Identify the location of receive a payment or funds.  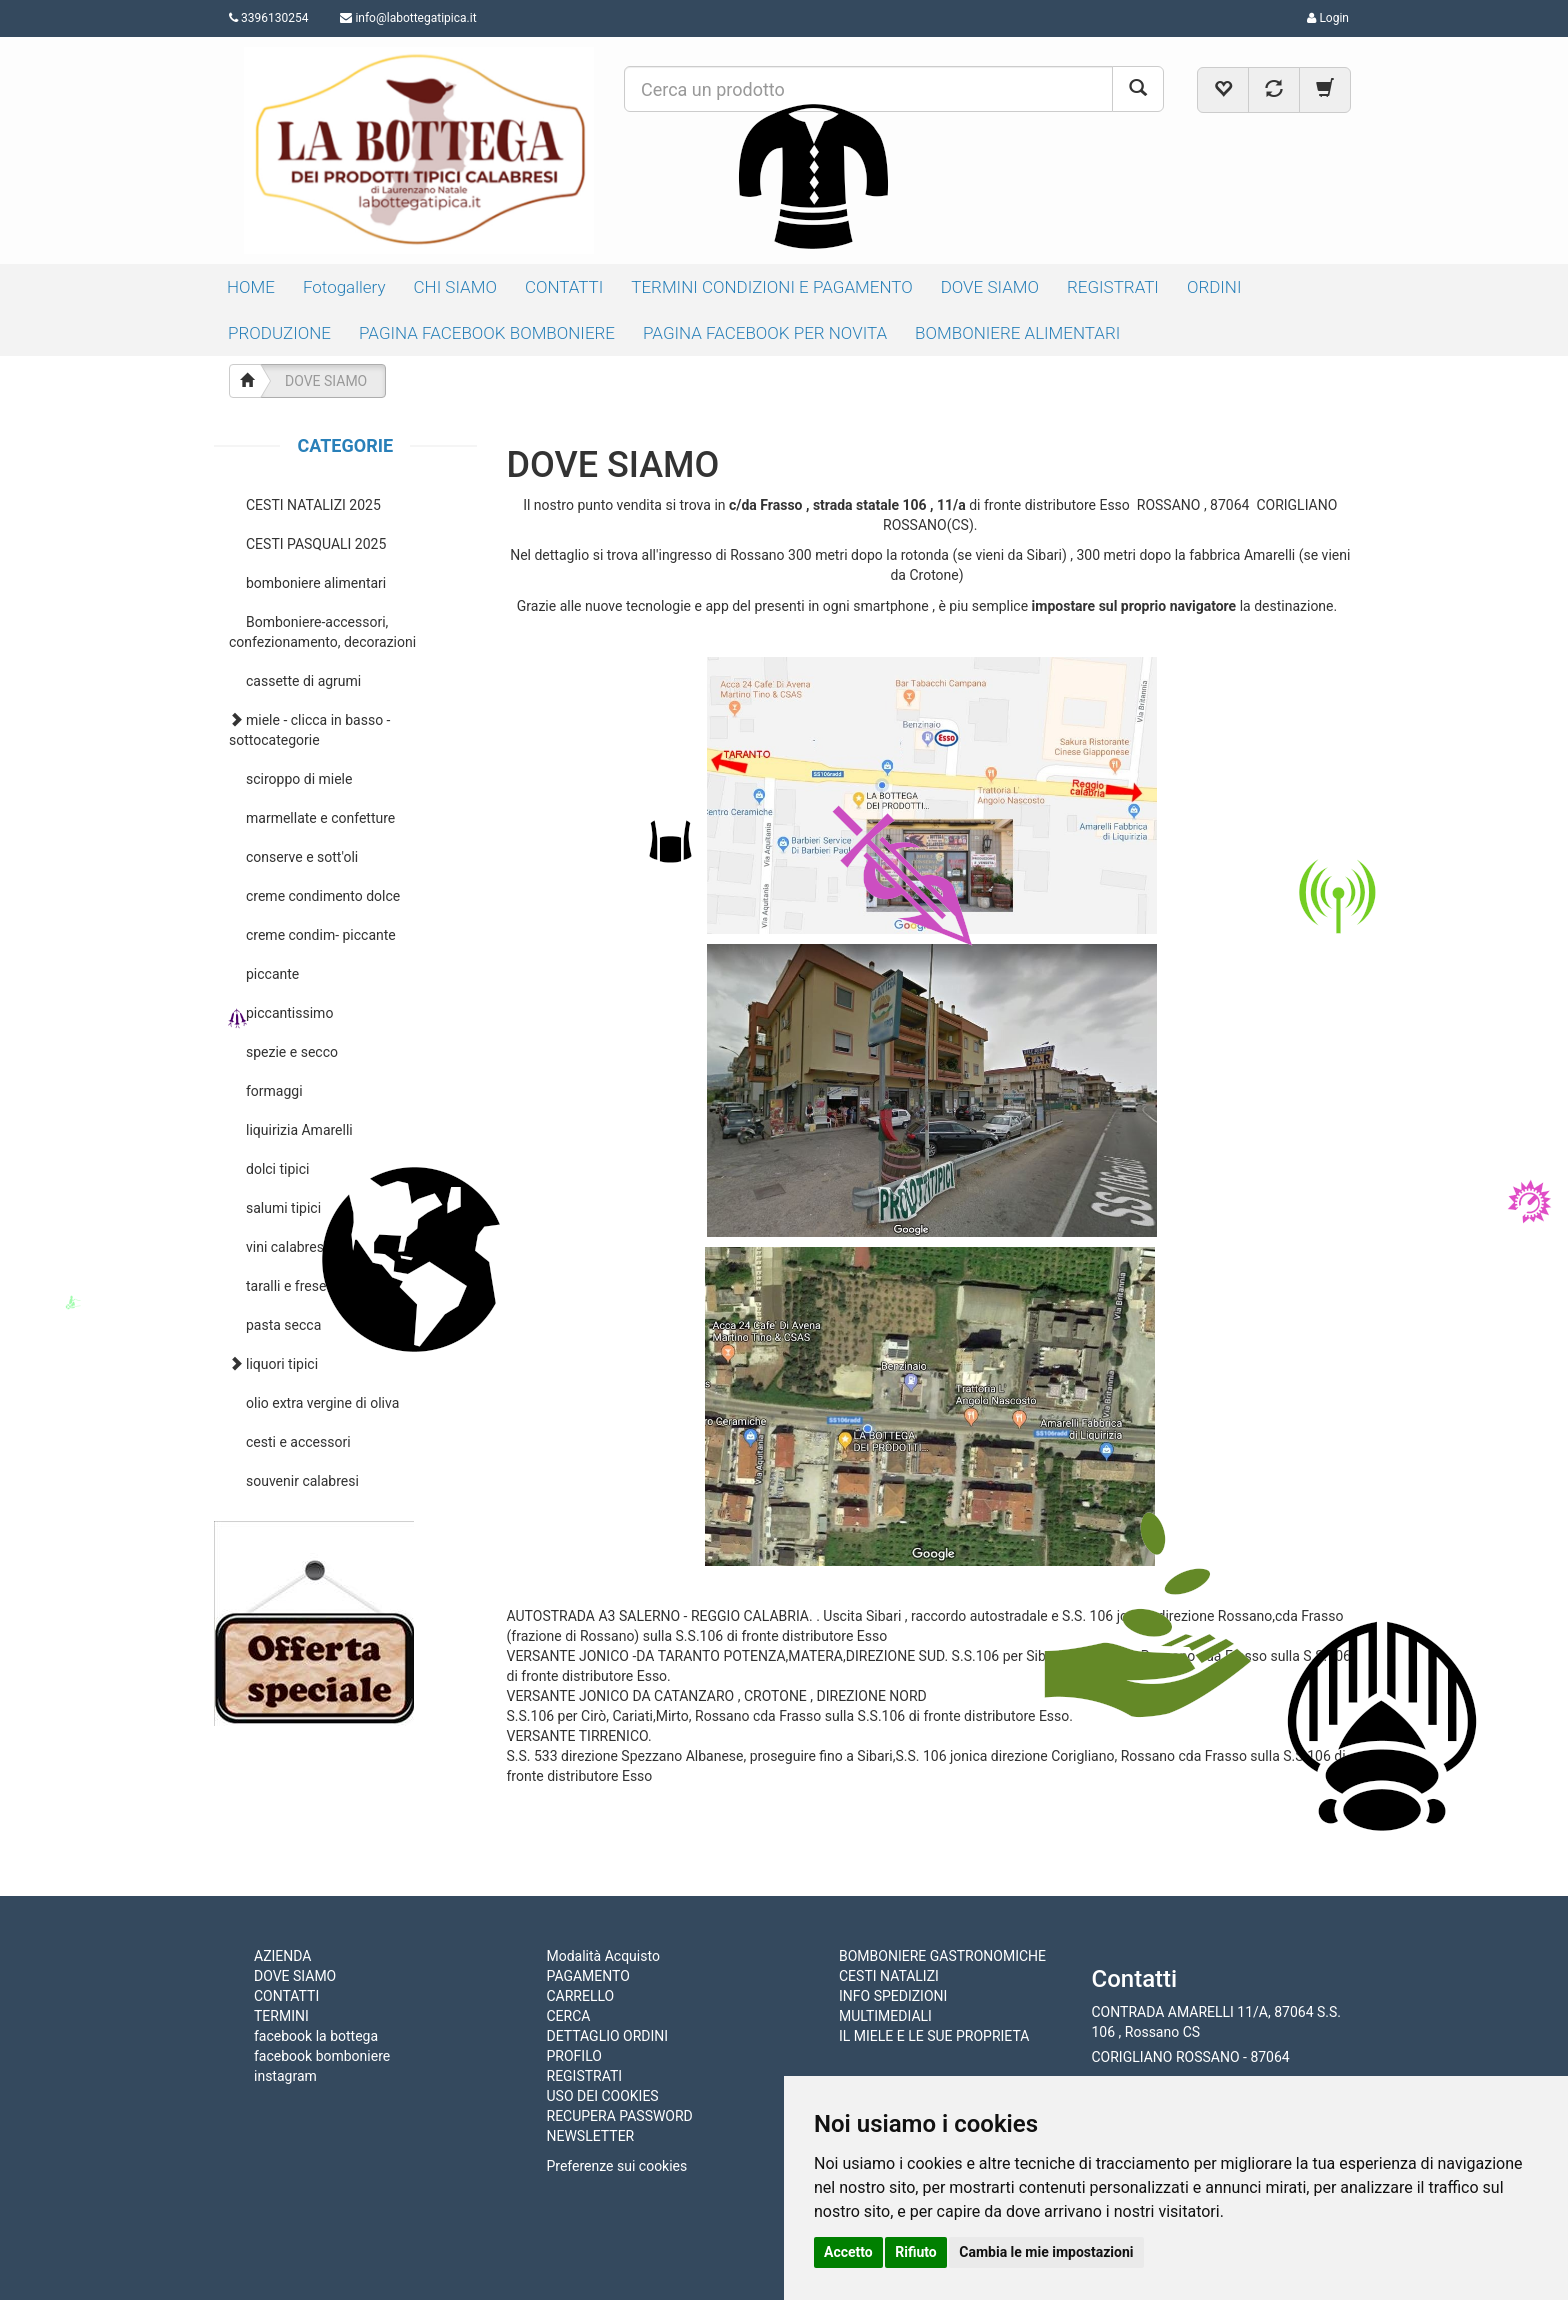
(1148, 1614).